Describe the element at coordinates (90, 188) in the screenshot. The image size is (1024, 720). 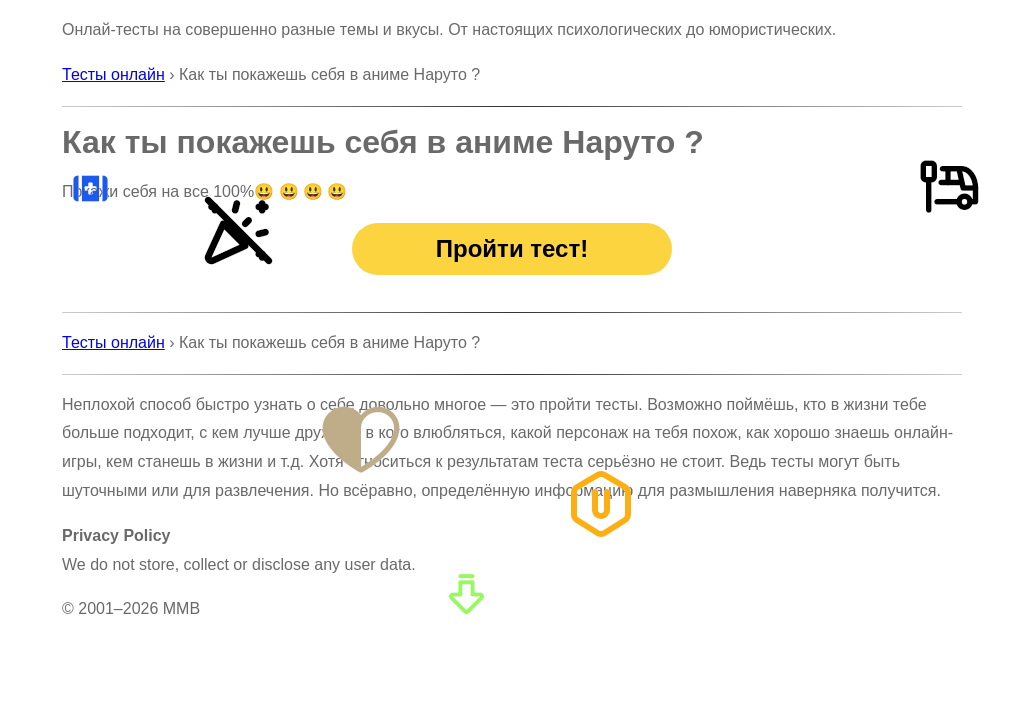
I see `access first aid or medical help resources` at that location.